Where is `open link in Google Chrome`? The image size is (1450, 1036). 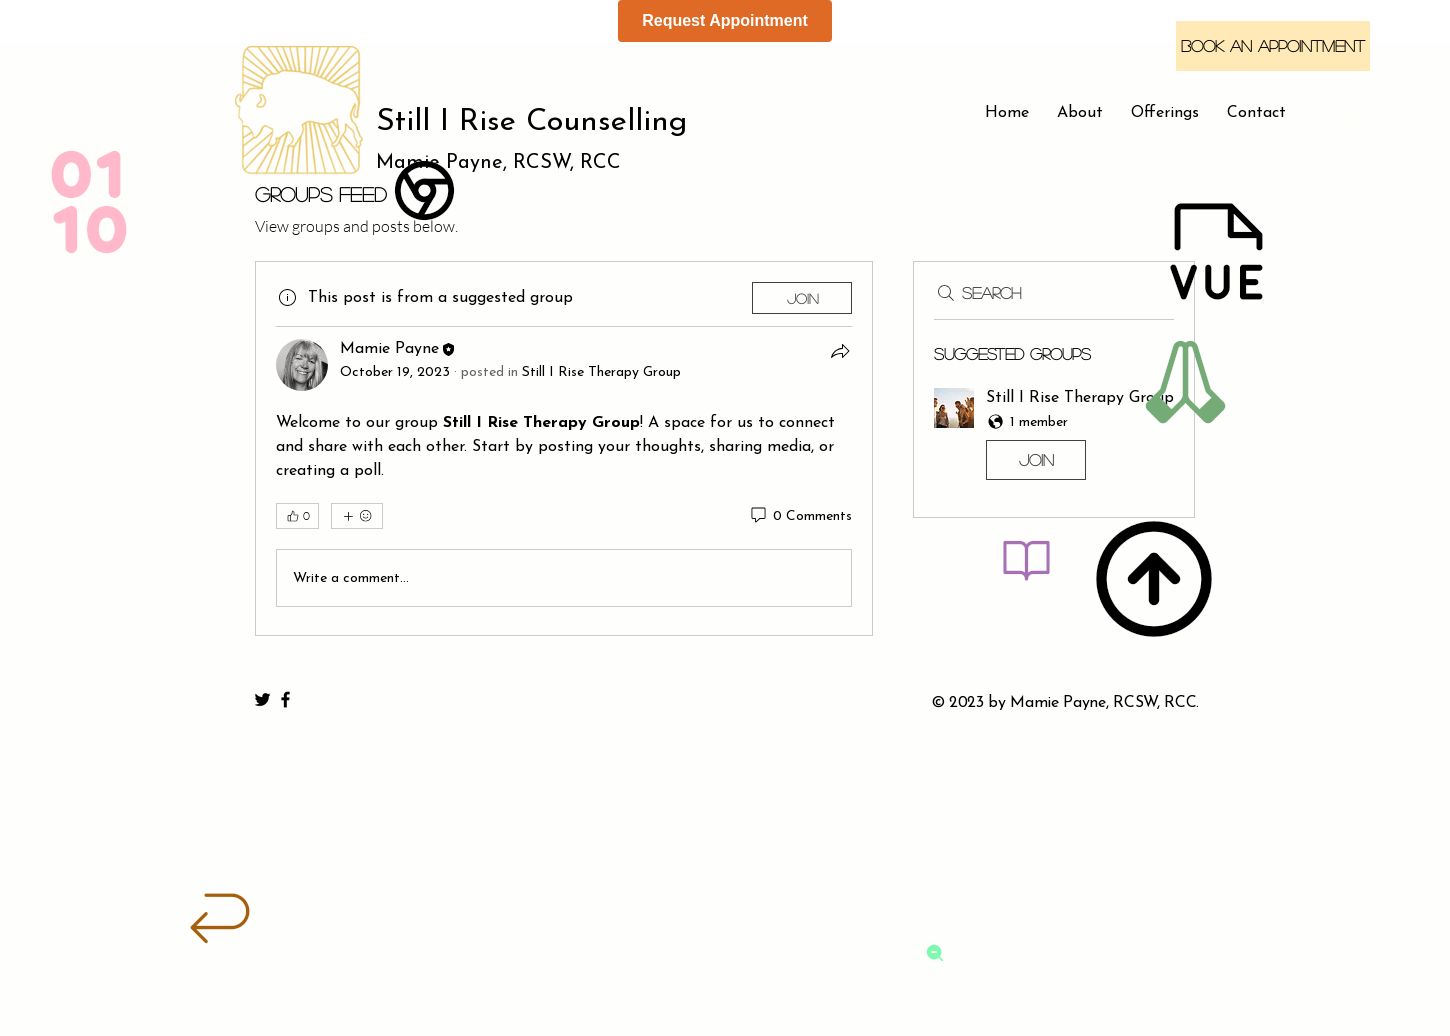 open link in Google Chrome is located at coordinates (424, 190).